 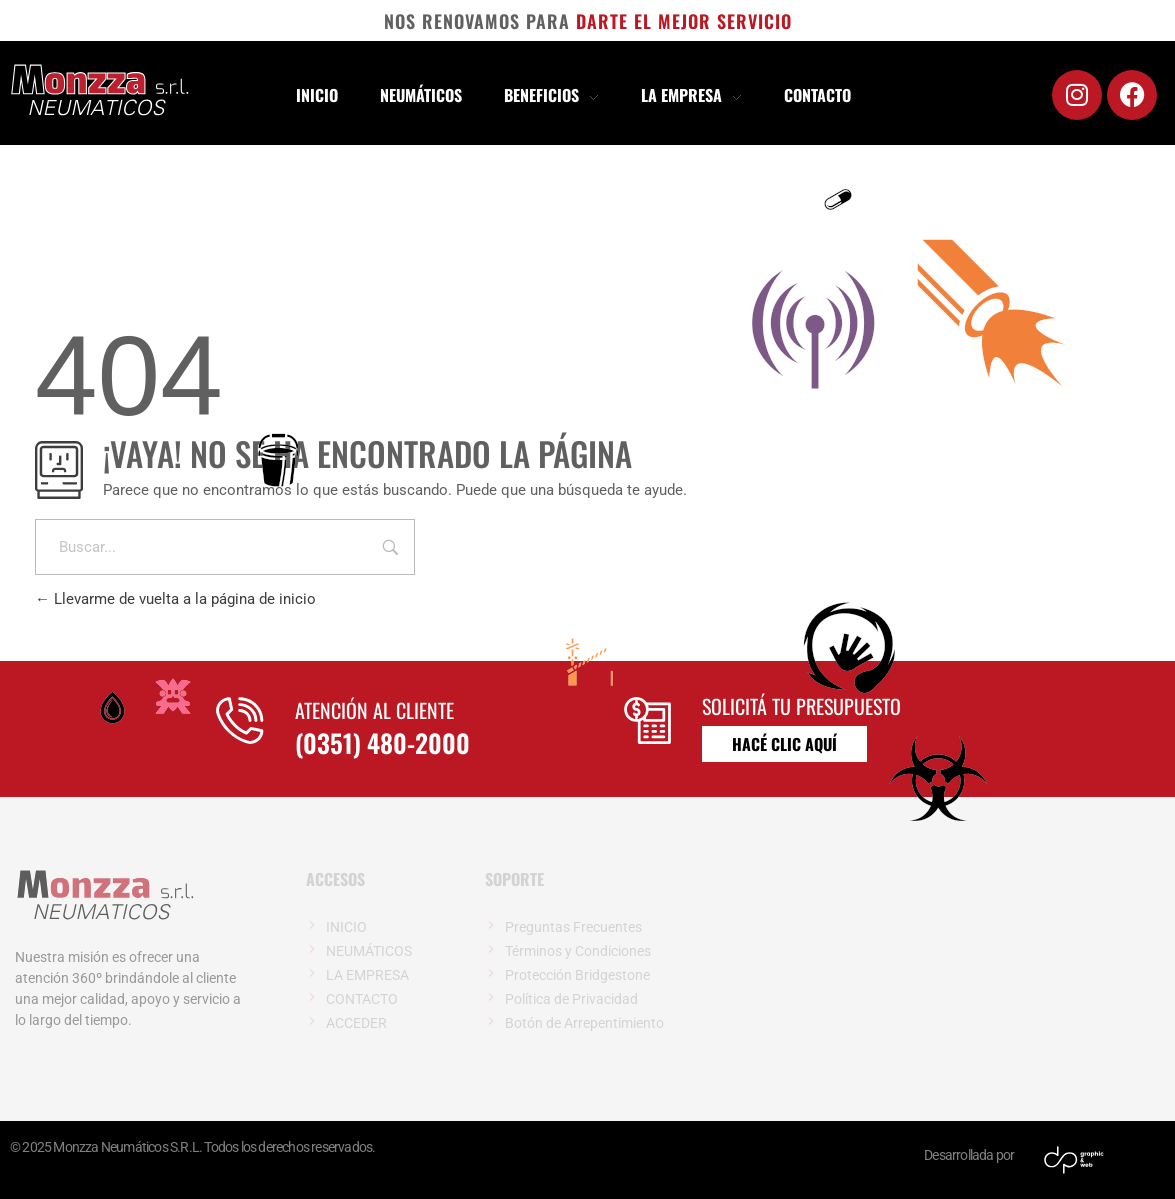 I want to click on access medication reminders or health tracking, so click(x=838, y=200).